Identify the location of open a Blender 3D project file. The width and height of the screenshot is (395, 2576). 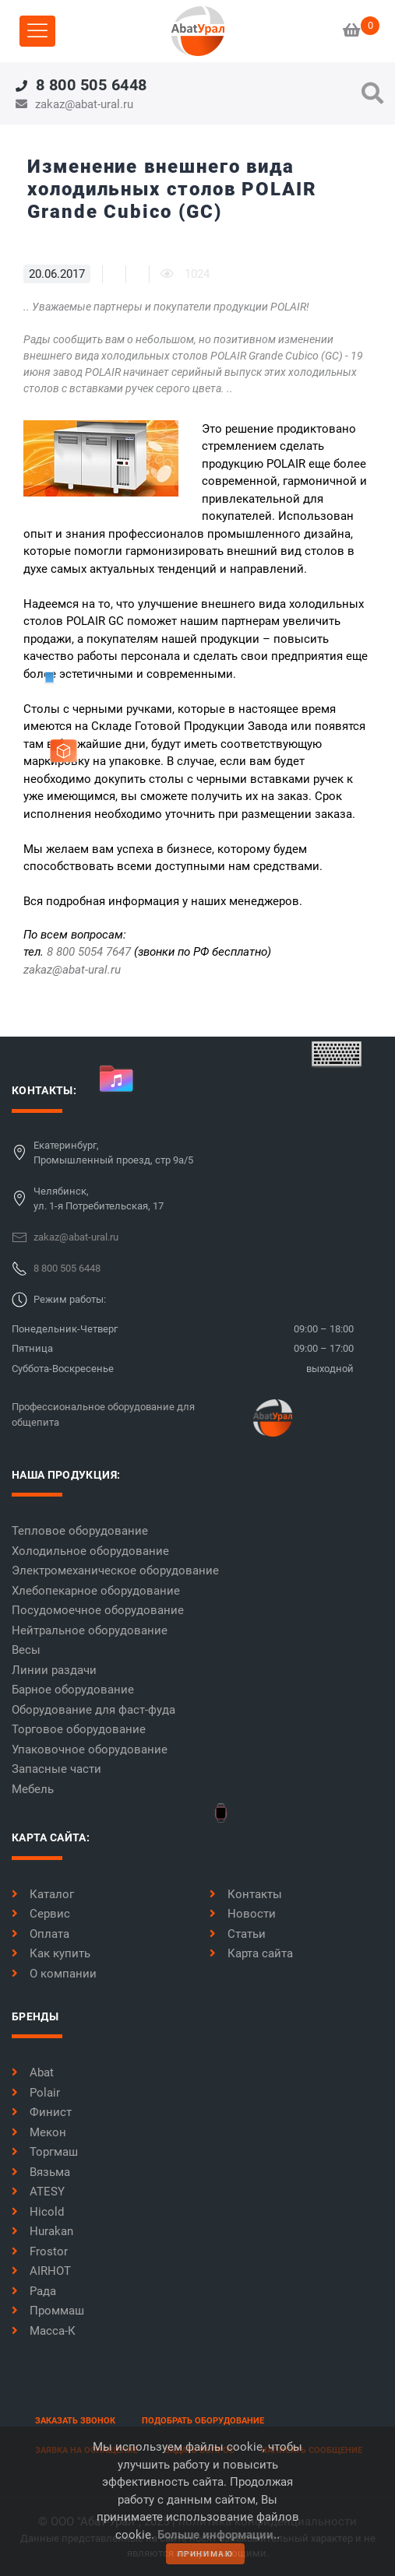
(63, 749).